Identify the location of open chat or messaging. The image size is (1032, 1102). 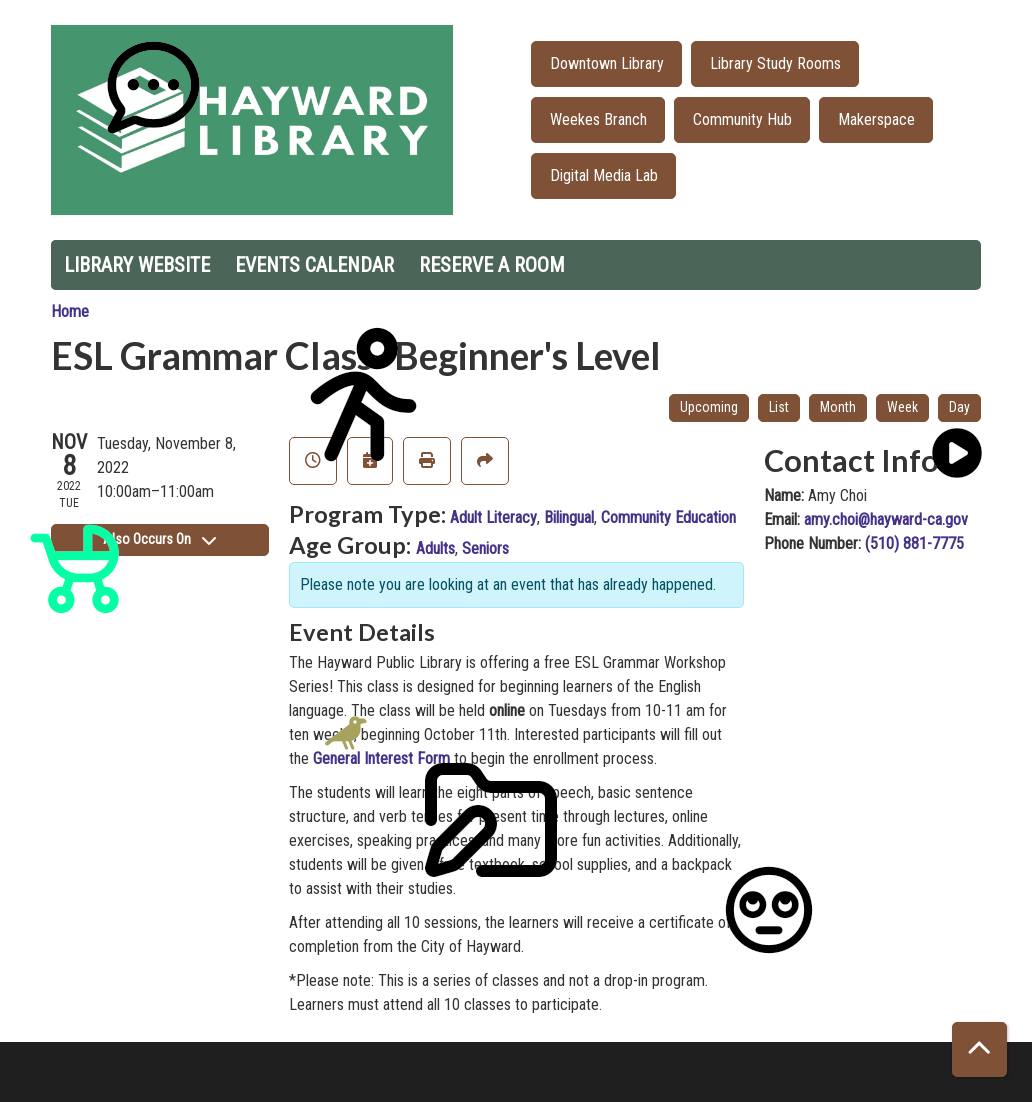
(153, 87).